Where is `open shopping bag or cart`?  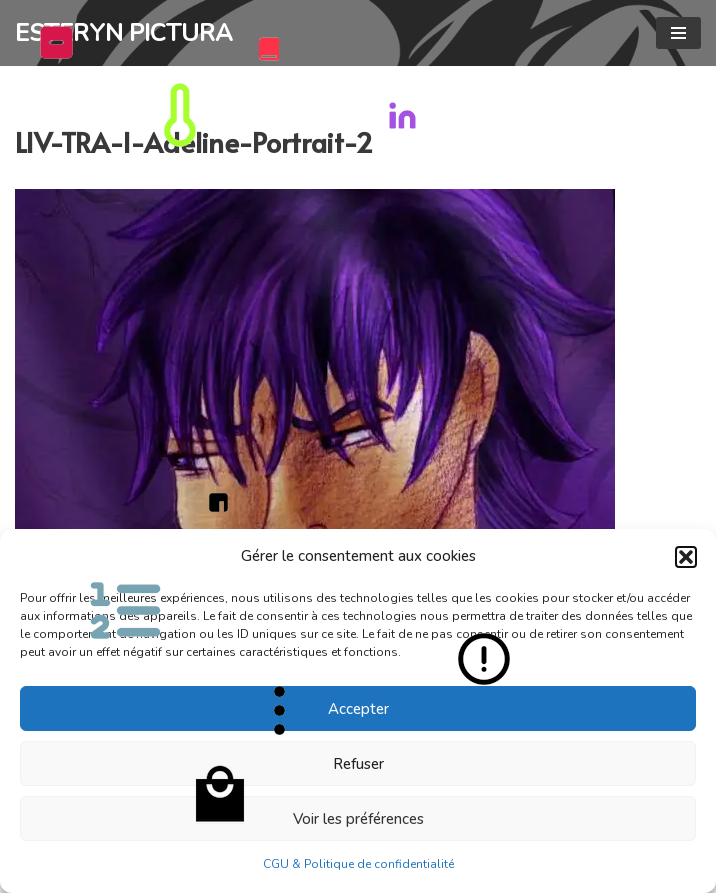
open shopping bag or cart is located at coordinates (220, 795).